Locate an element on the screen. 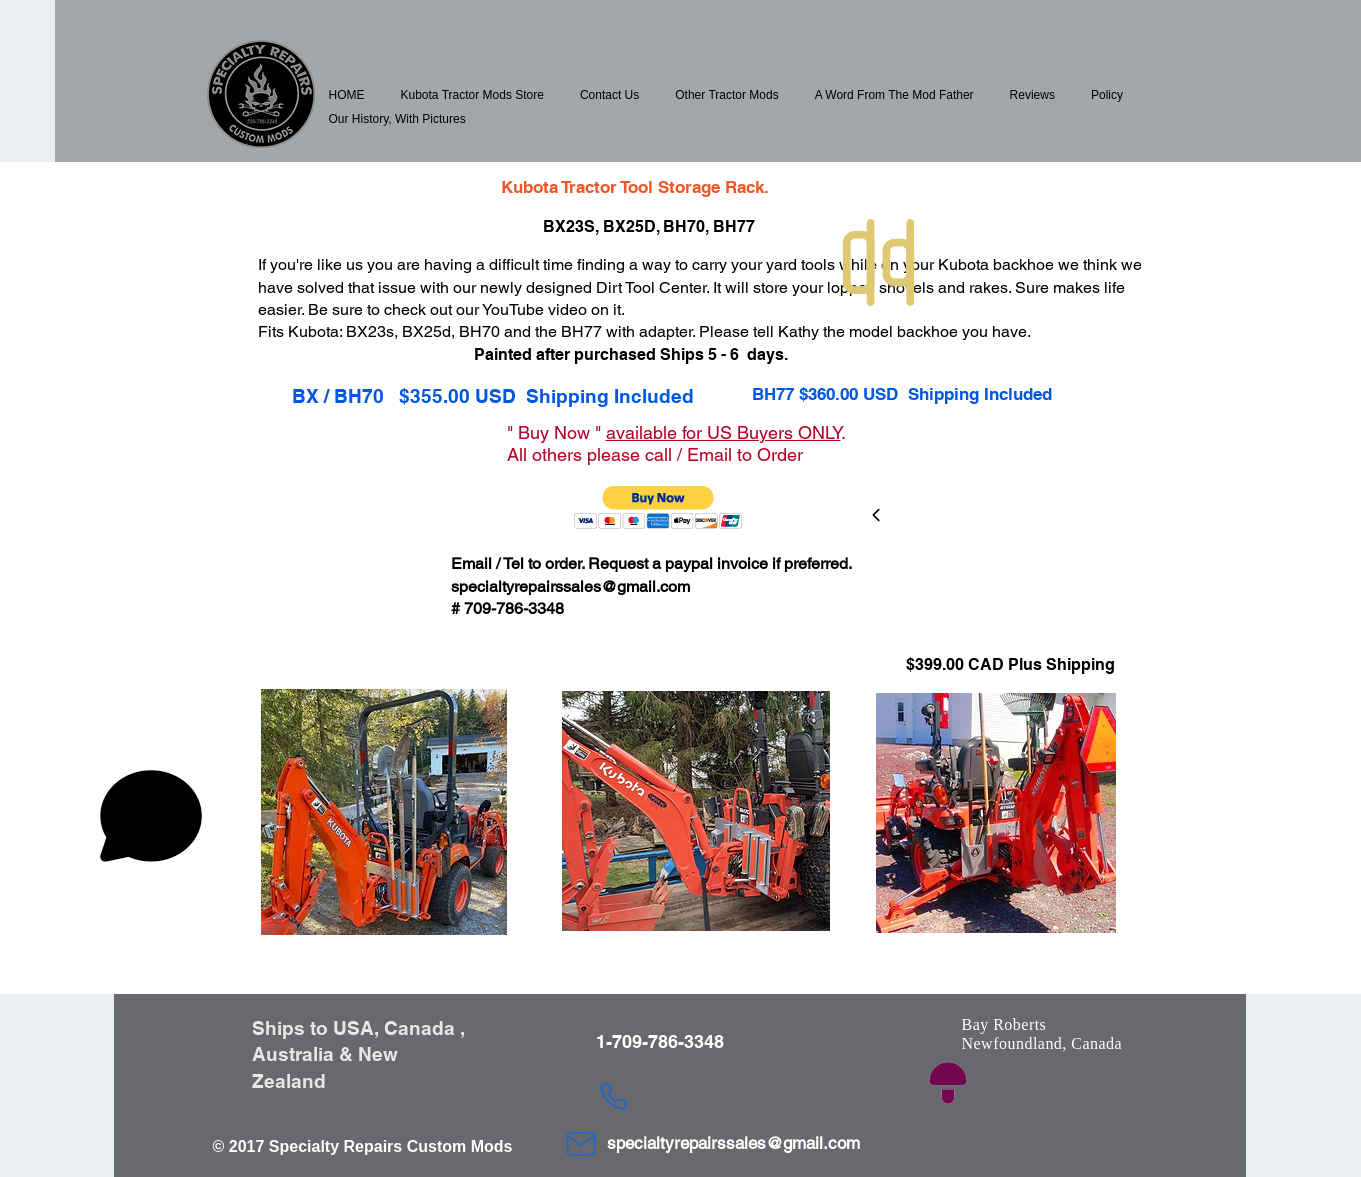 The height and width of the screenshot is (1177, 1361). open messaging or chat is located at coordinates (151, 816).